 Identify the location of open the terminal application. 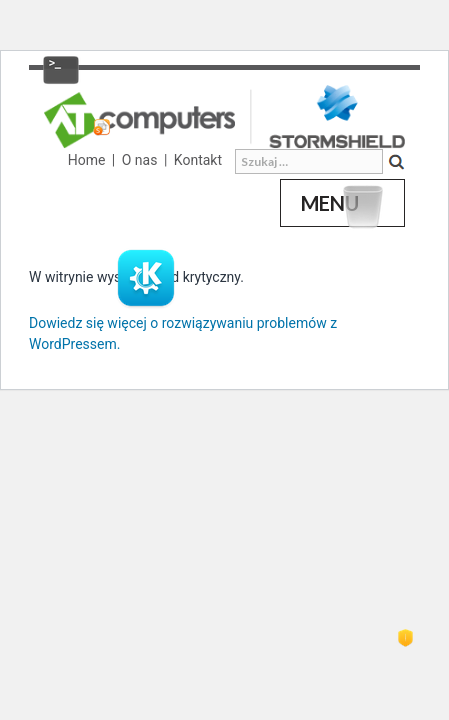
(61, 70).